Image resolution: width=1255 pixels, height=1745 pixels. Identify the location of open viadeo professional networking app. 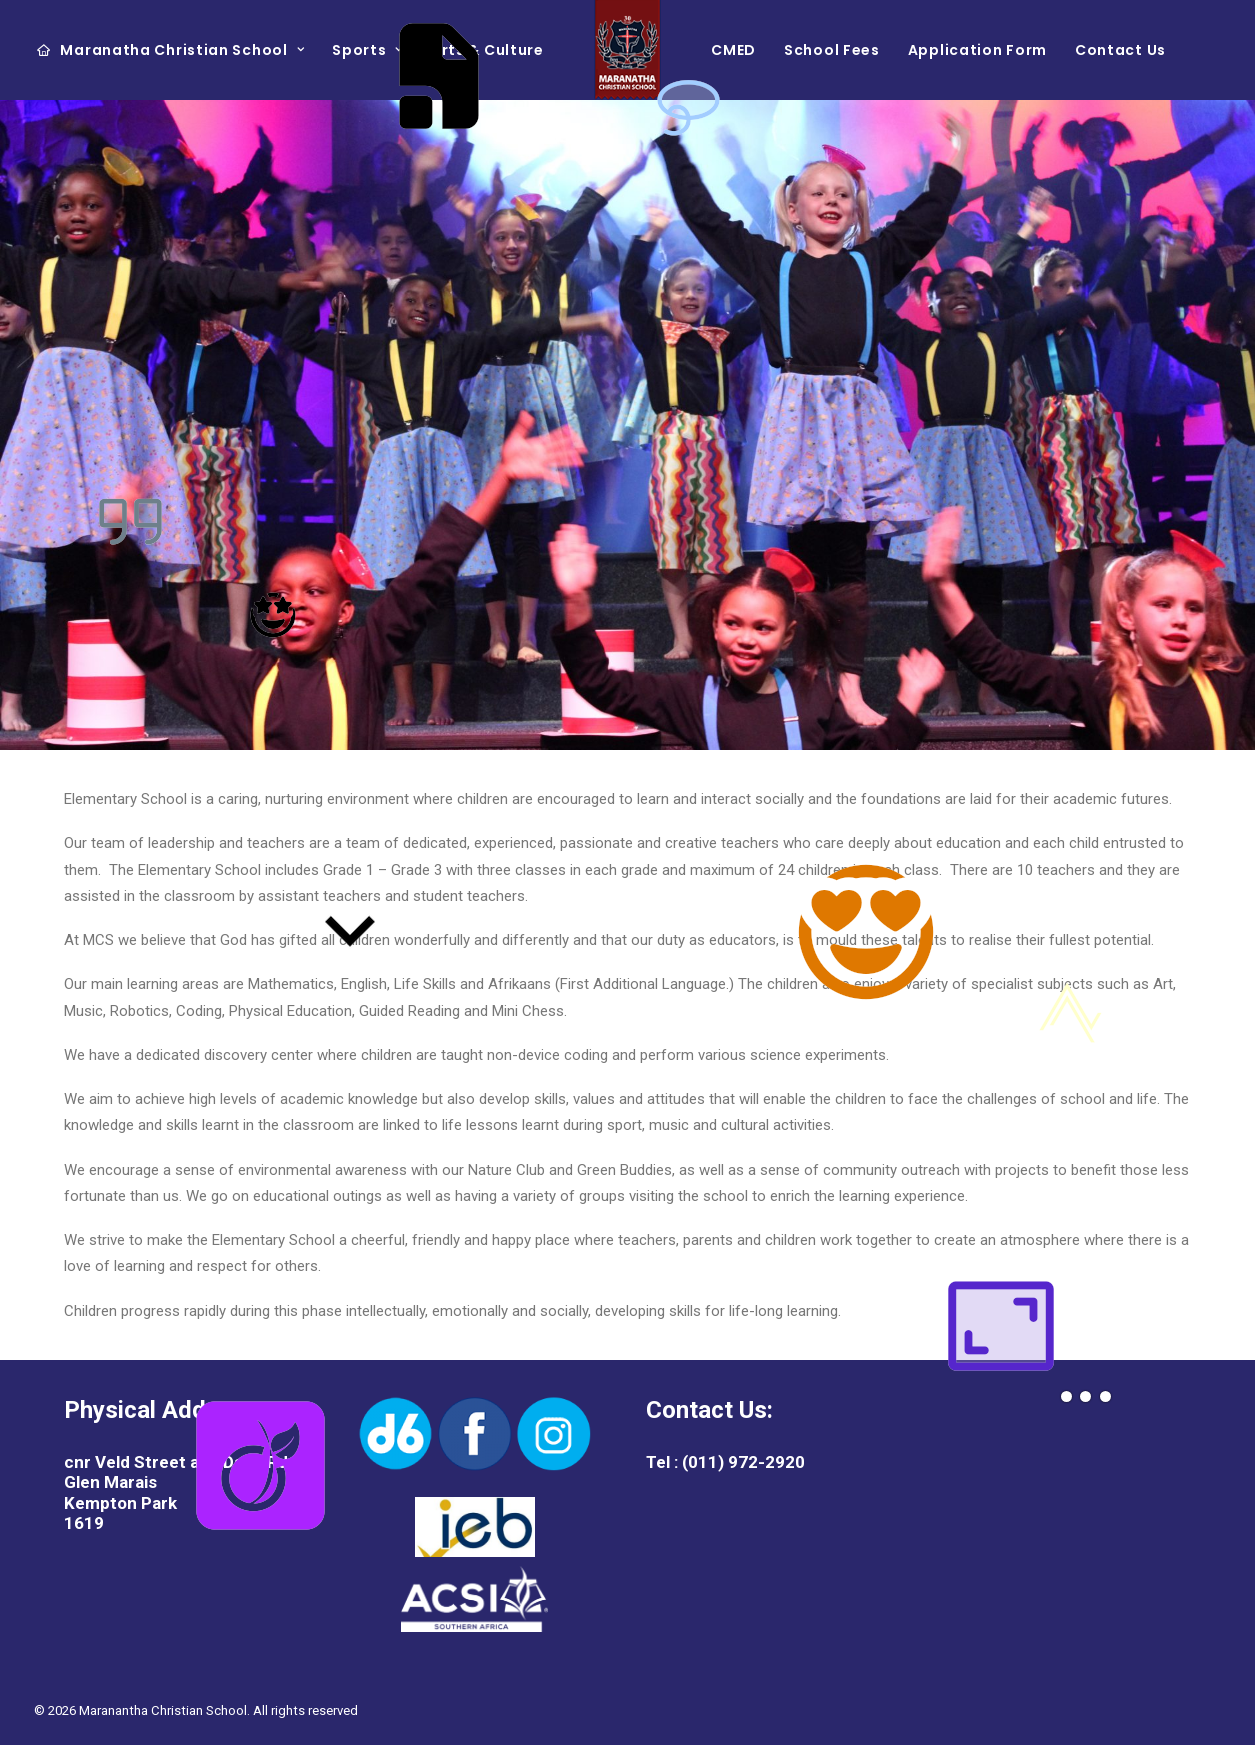
(260, 1465).